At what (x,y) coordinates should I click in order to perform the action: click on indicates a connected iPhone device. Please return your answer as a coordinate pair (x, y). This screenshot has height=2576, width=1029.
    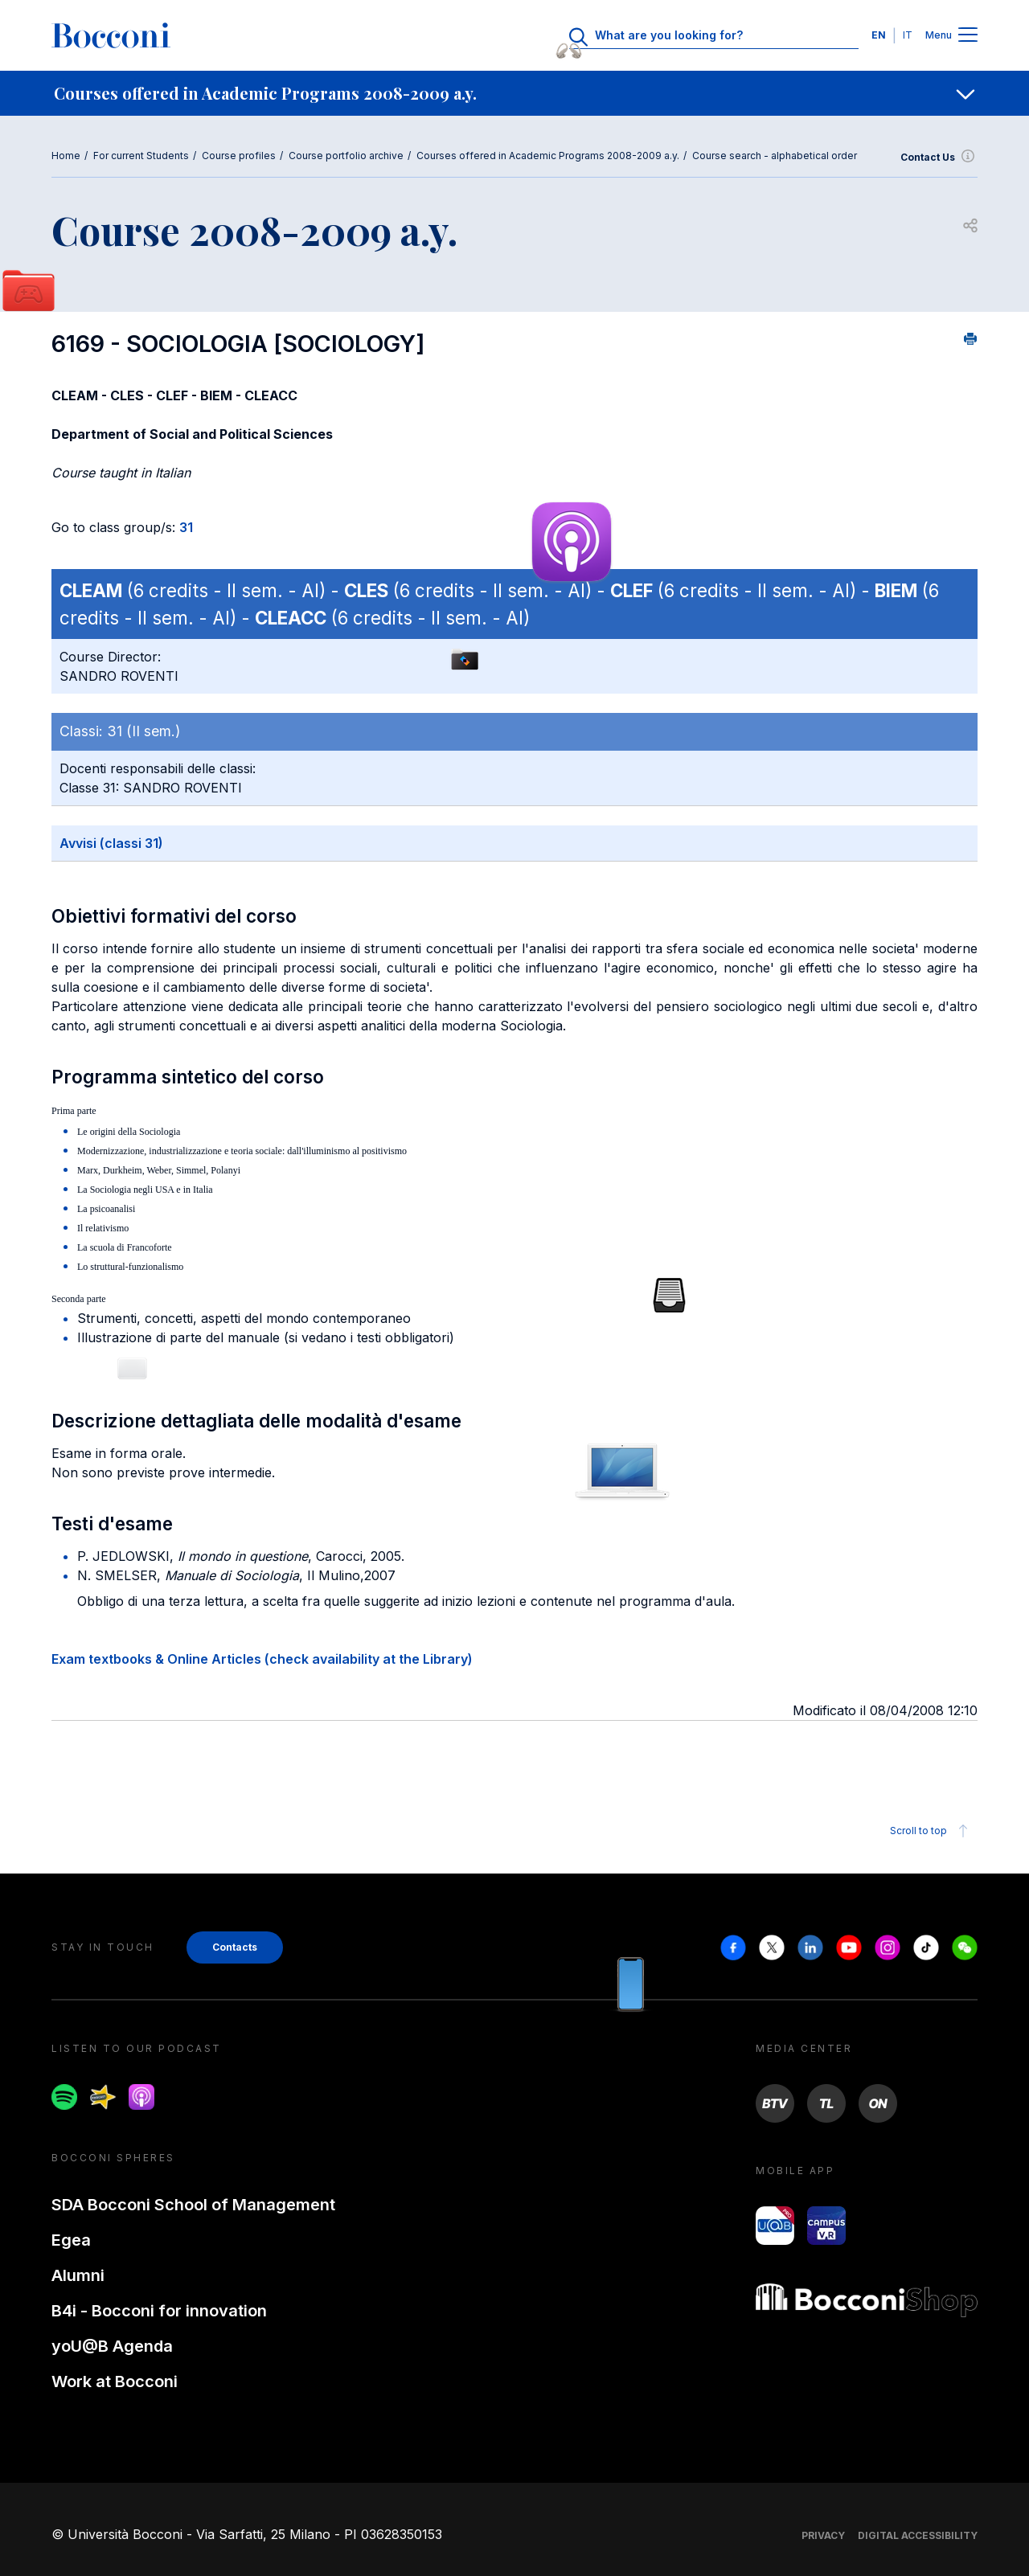
    Looking at the image, I should click on (630, 1984).